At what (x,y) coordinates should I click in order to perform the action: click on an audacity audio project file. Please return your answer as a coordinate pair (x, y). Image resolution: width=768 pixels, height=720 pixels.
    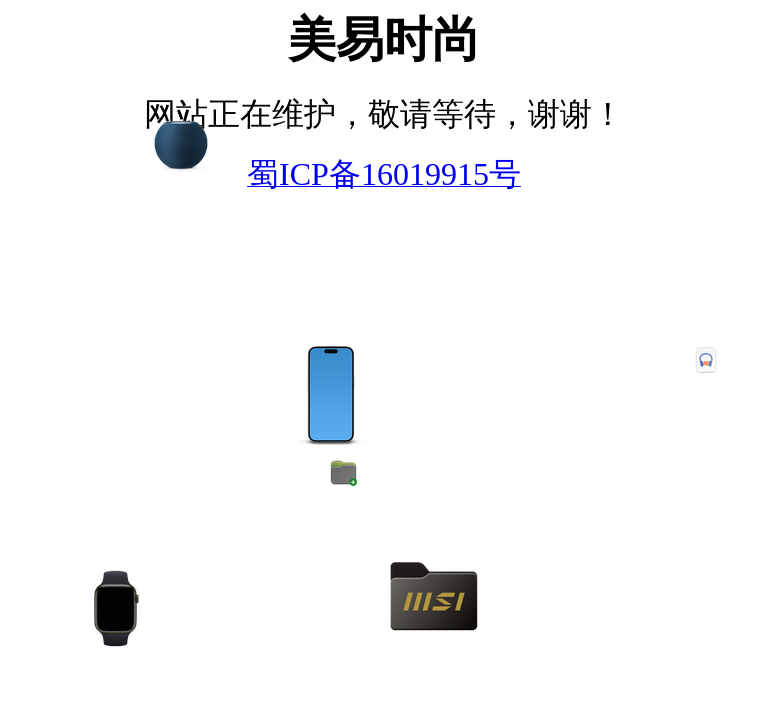
    Looking at the image, I should click on (706, 360).